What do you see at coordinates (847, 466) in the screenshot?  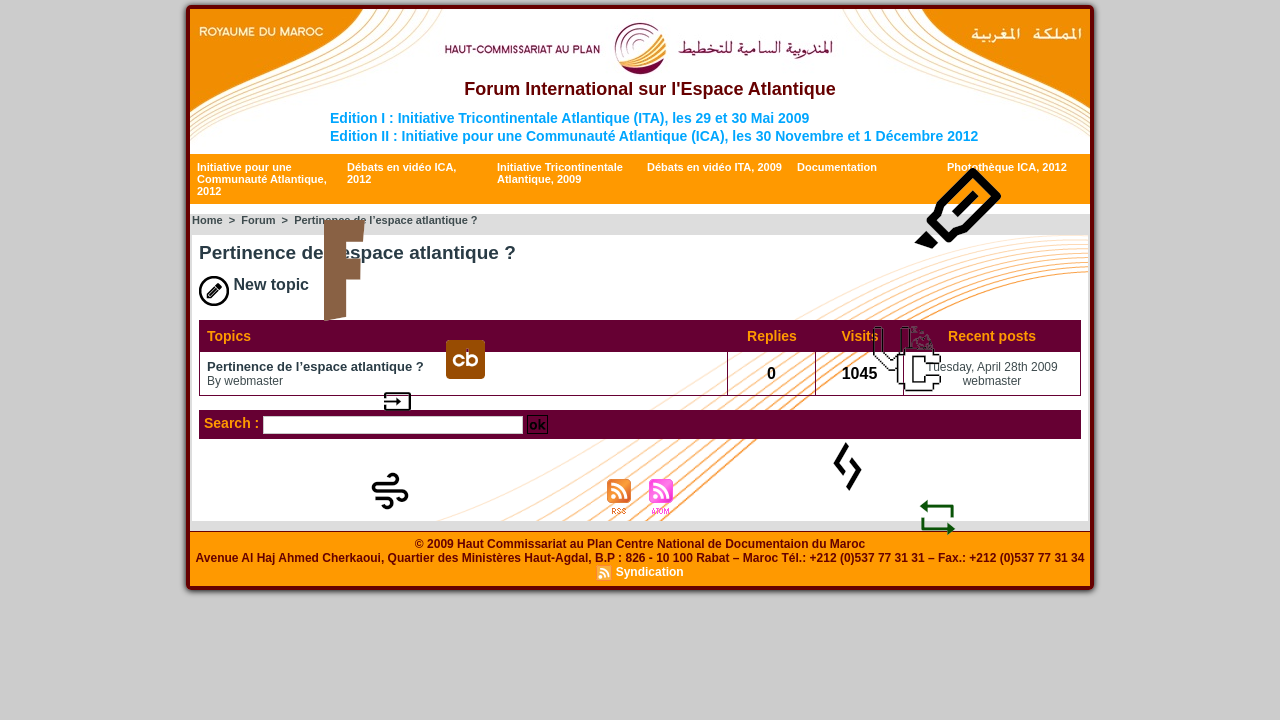 I see `visit lintcode coding practice platform` at bounding box center [847, 466].